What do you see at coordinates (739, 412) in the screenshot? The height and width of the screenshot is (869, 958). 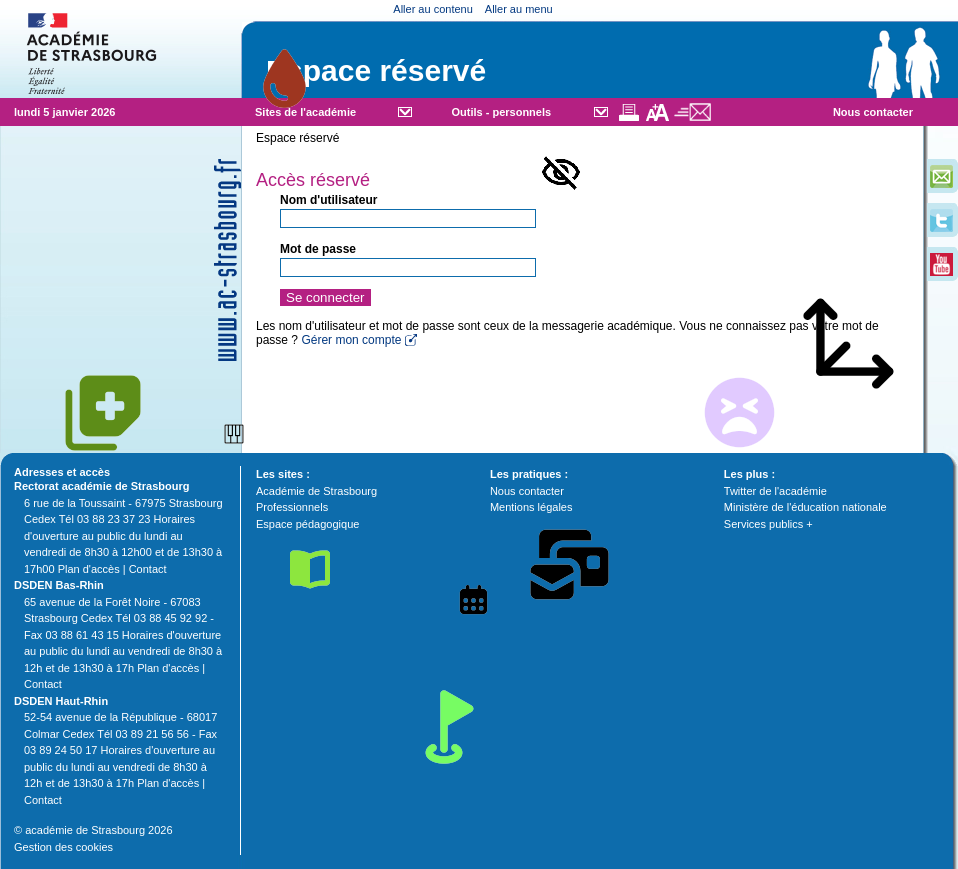 I see `indicates user fatigue or exhaustion status` at bounding box center [739, 412].